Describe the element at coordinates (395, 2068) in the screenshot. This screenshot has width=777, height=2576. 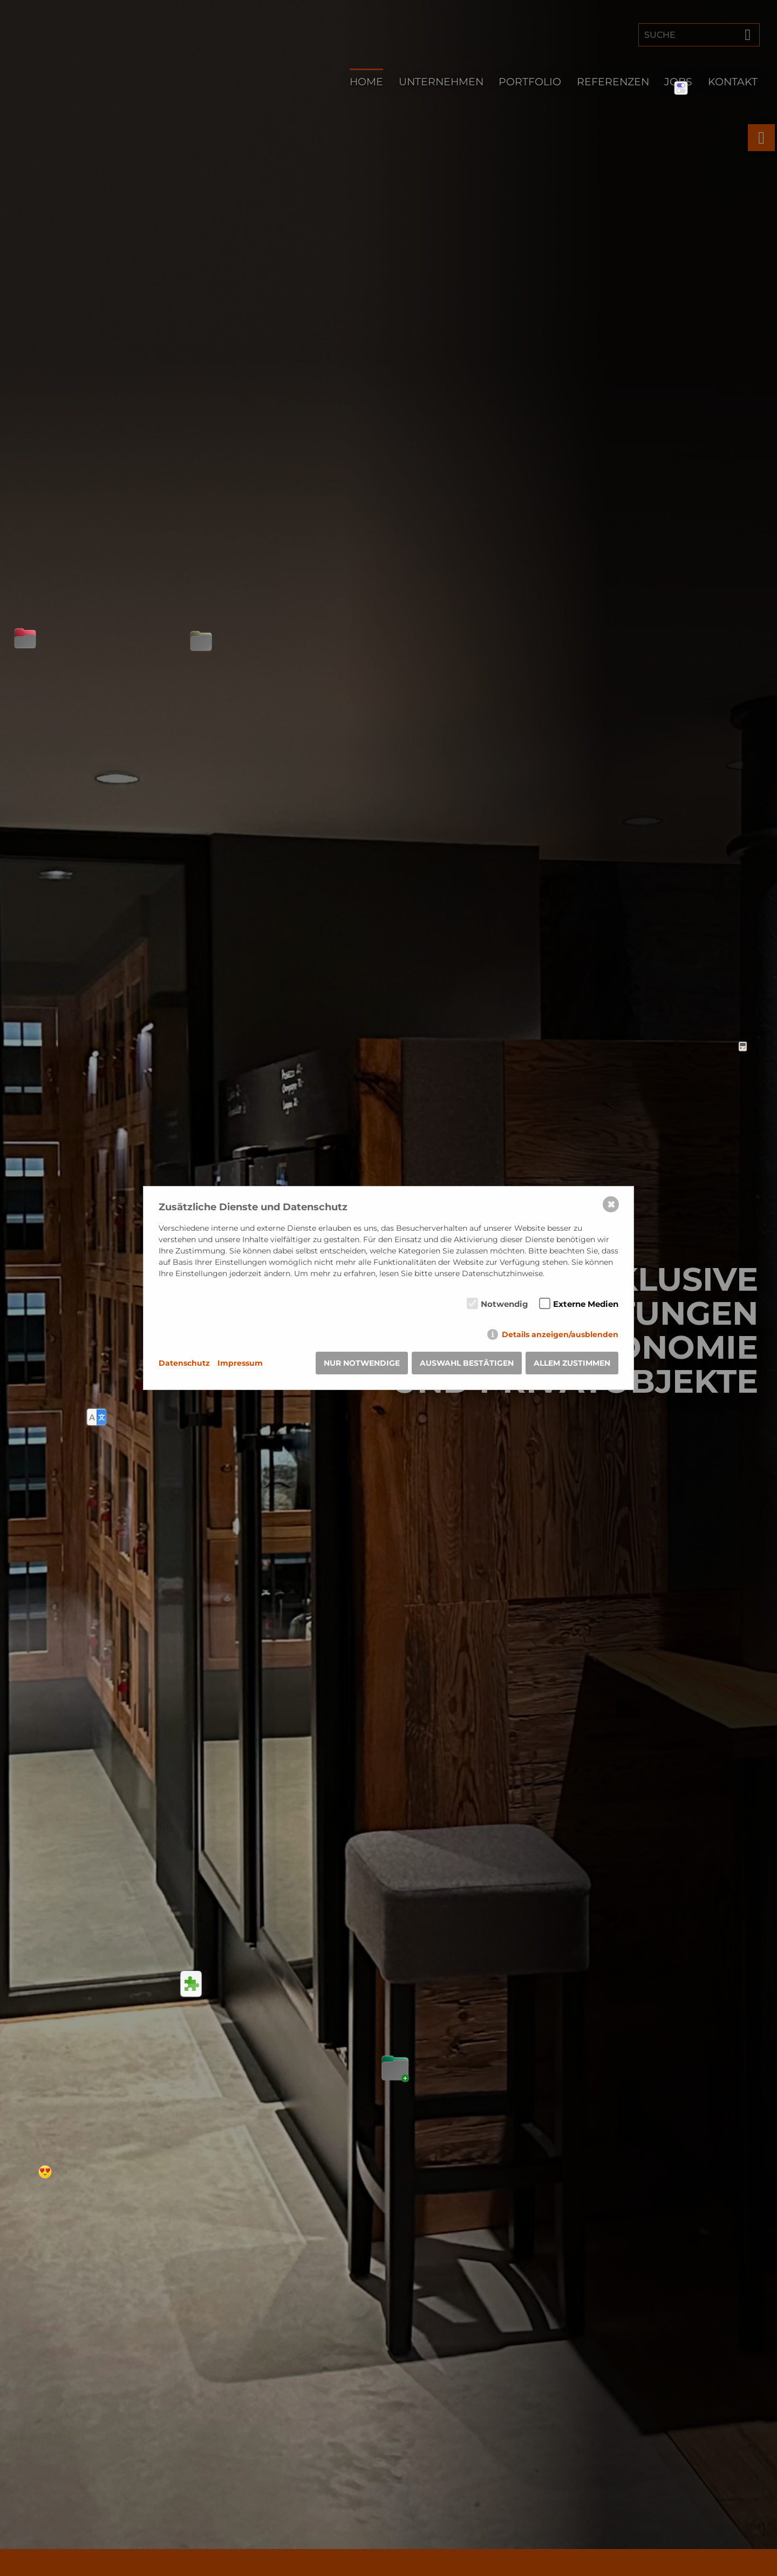
I see `create a new folder` at that location.